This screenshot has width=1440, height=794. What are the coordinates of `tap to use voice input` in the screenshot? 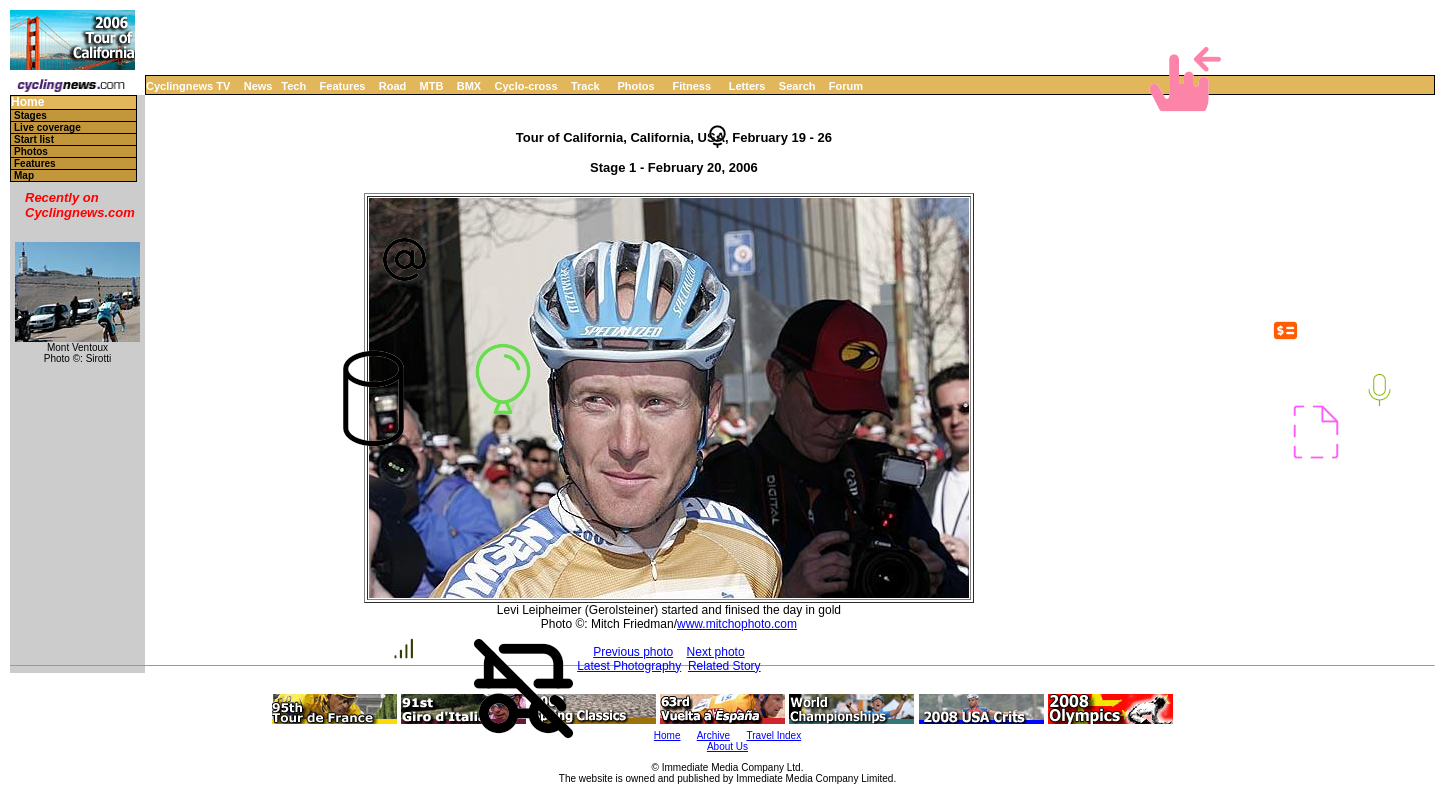 It's located at (1379, 389).